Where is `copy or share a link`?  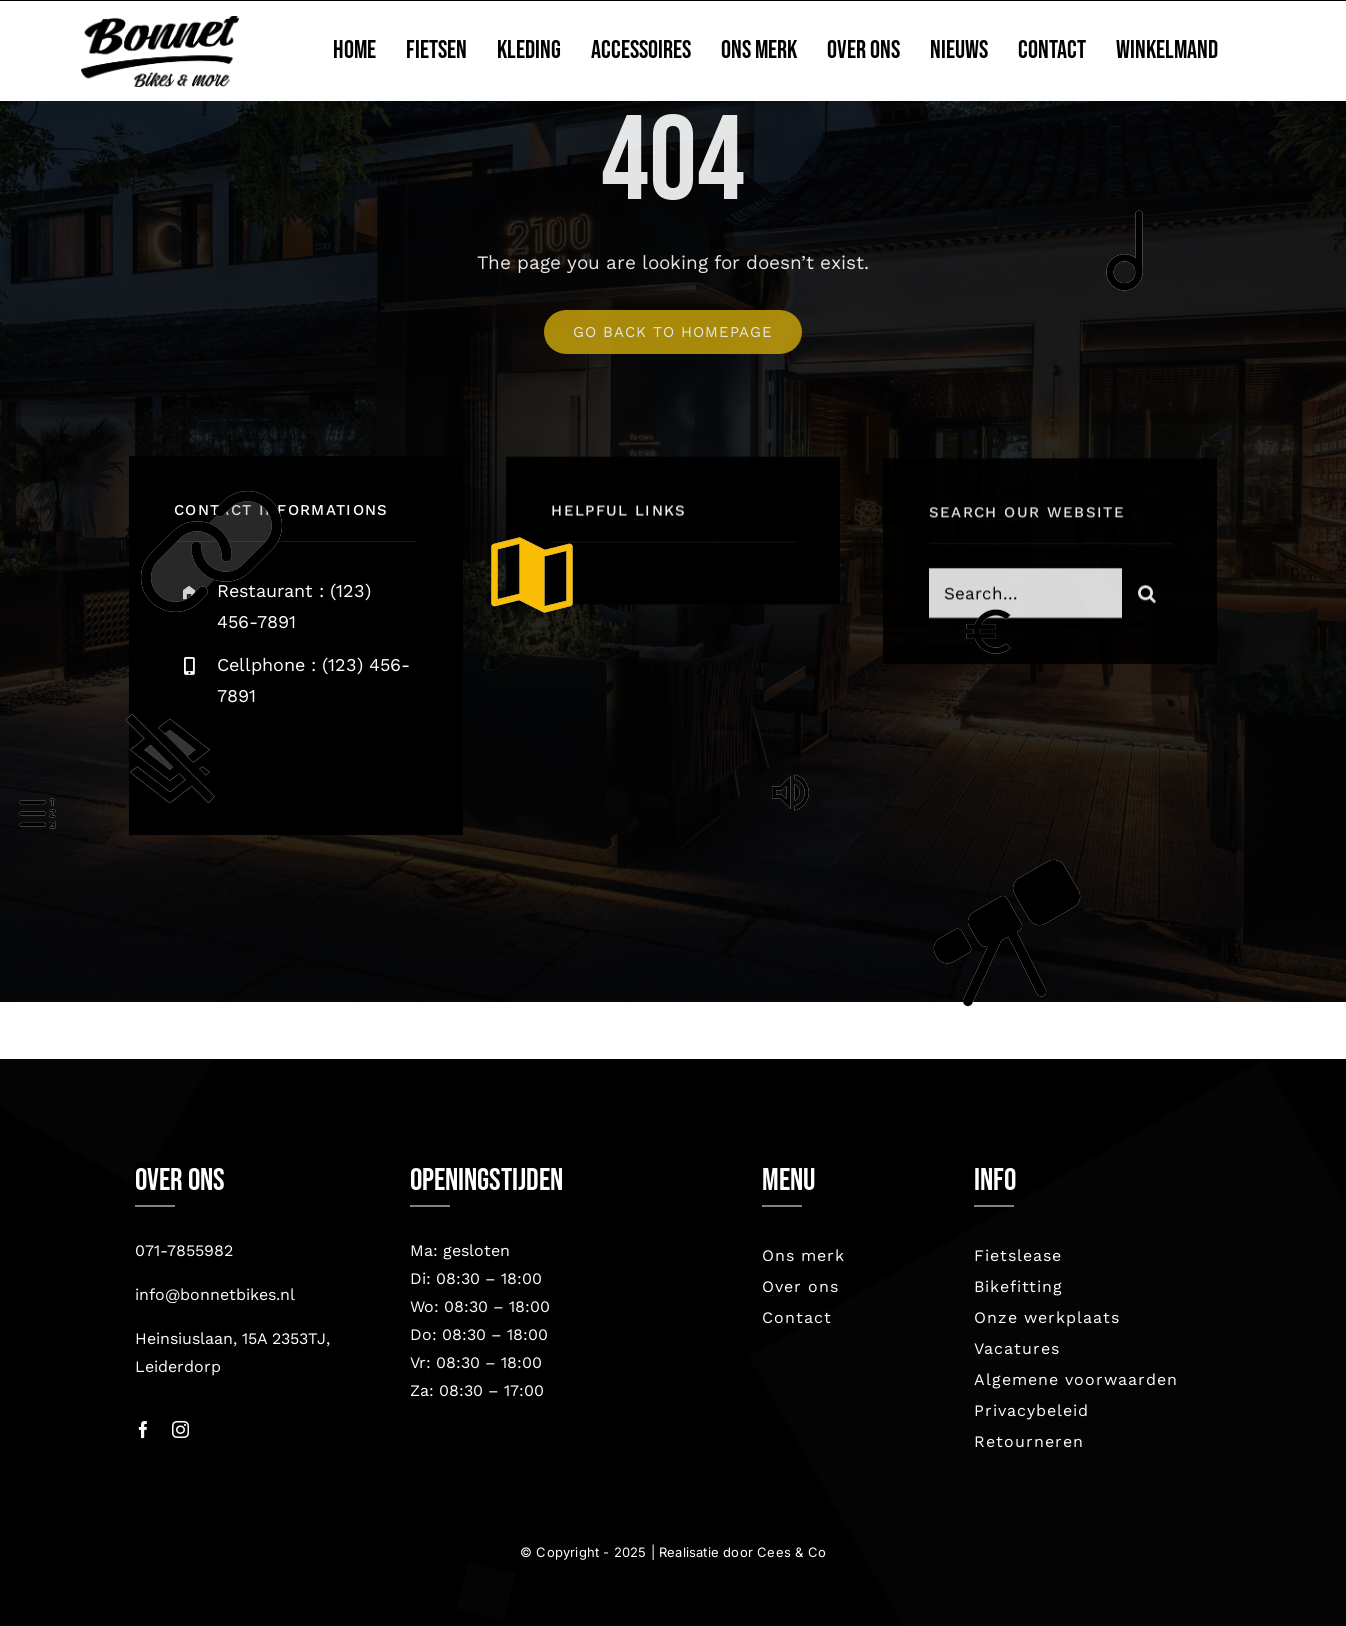 copy or share a link is located at coordinates (211, 551).